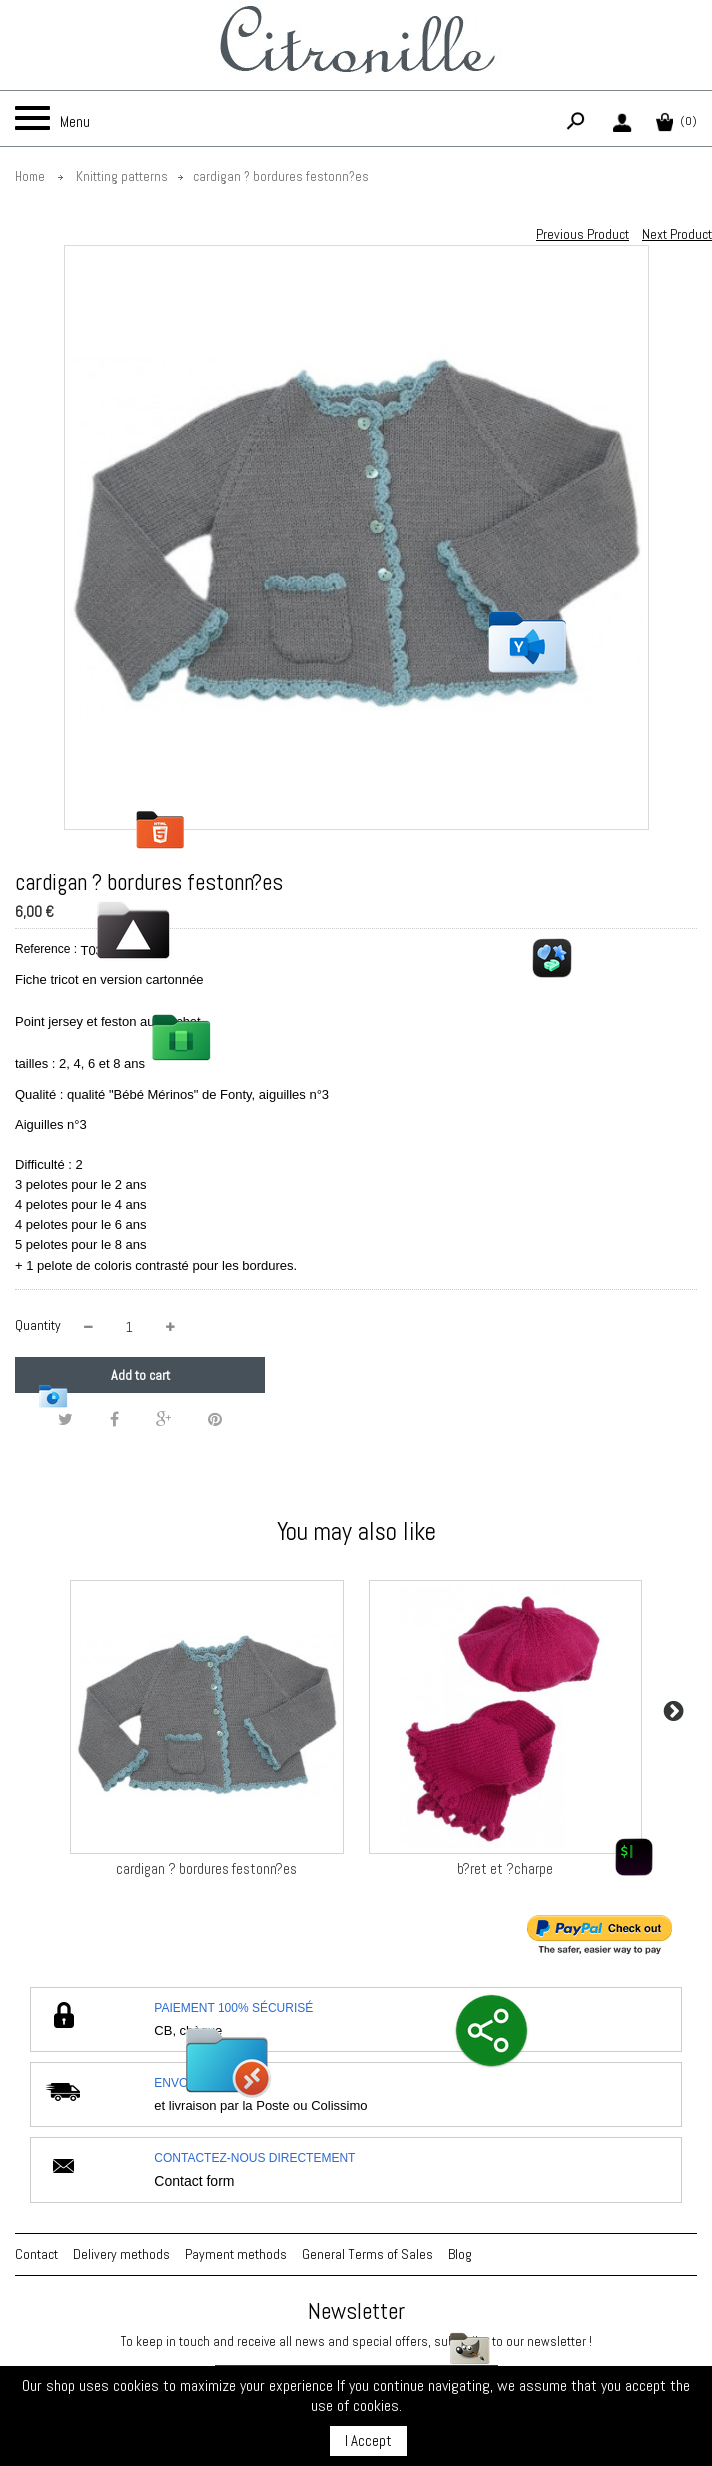 Image resolution: width=712 pixels, height=2466 pixels. Describe the element at coordinates (527, 644) in the screenshot. I see `open folder containing Microsoft Yammer files` at that location.